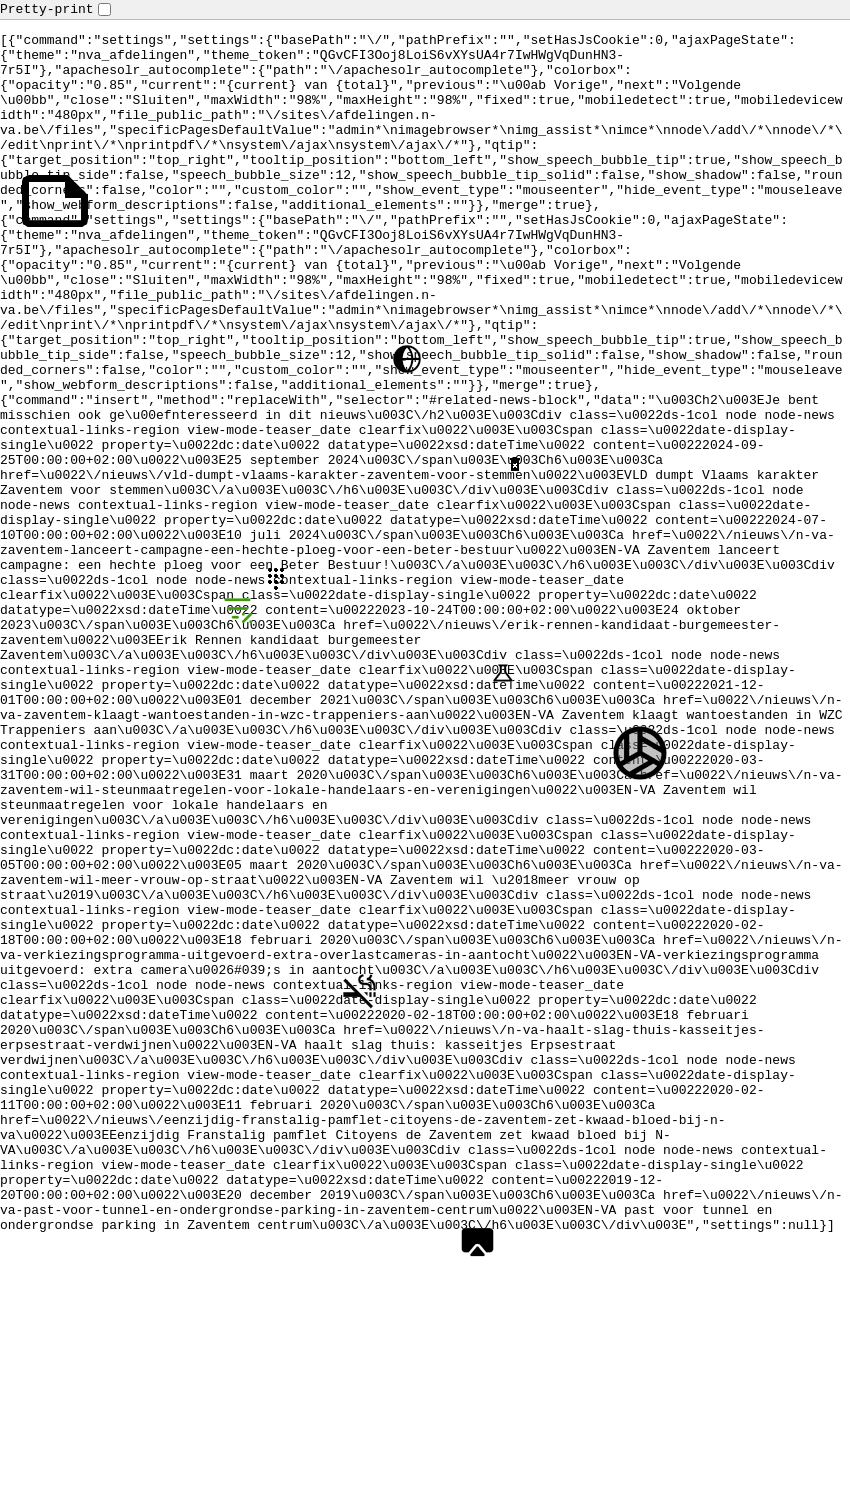 This screenshot has width=850, height=1486. What do you see at coordinates (503, 673) in the screenshot?
I see `access science or laboratory features` at bounding box center [503, 673].